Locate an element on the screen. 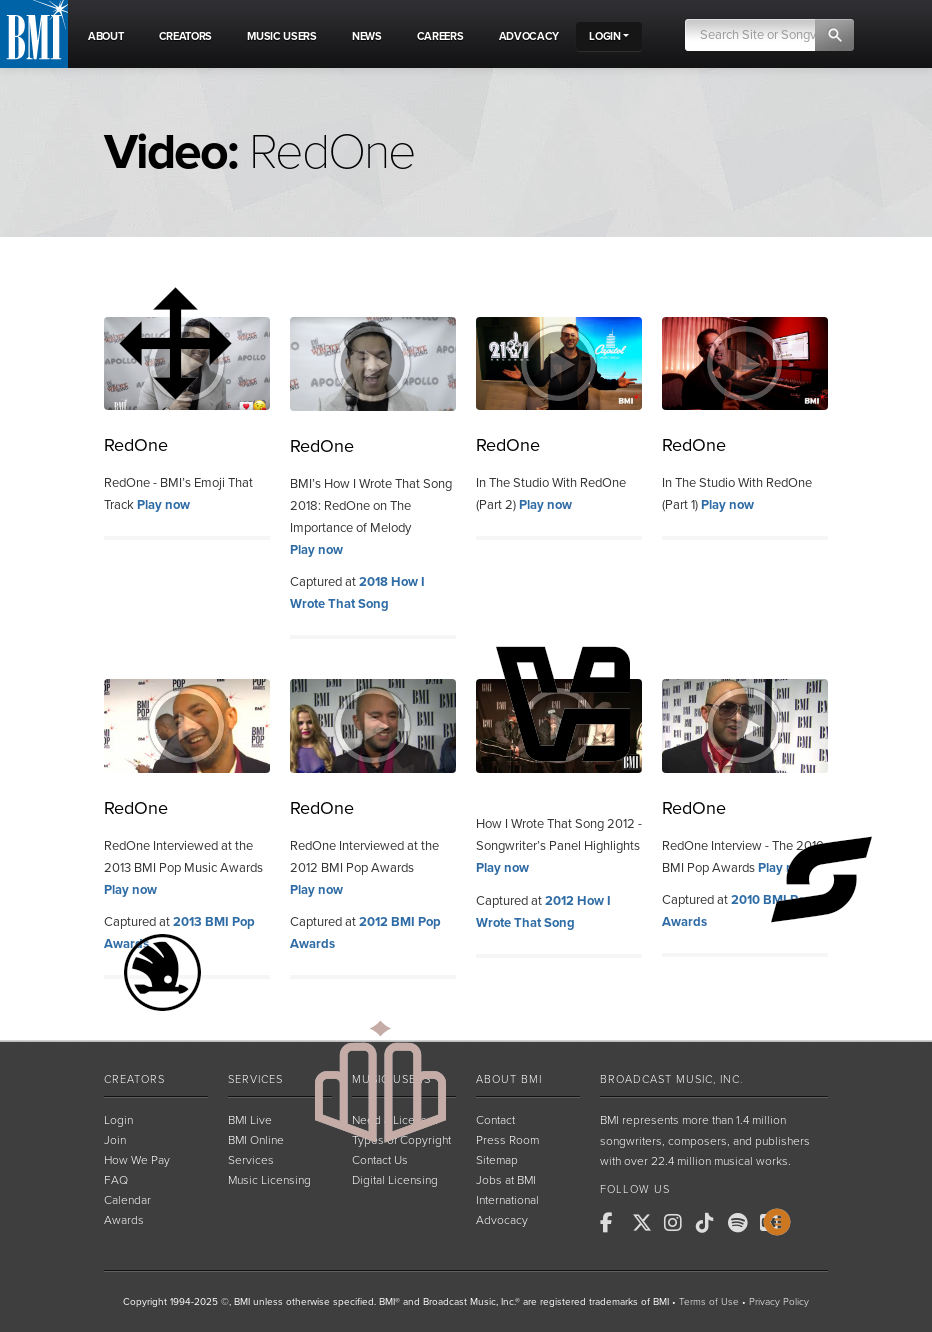  speedypage logo is located at coordinates (821, 879).